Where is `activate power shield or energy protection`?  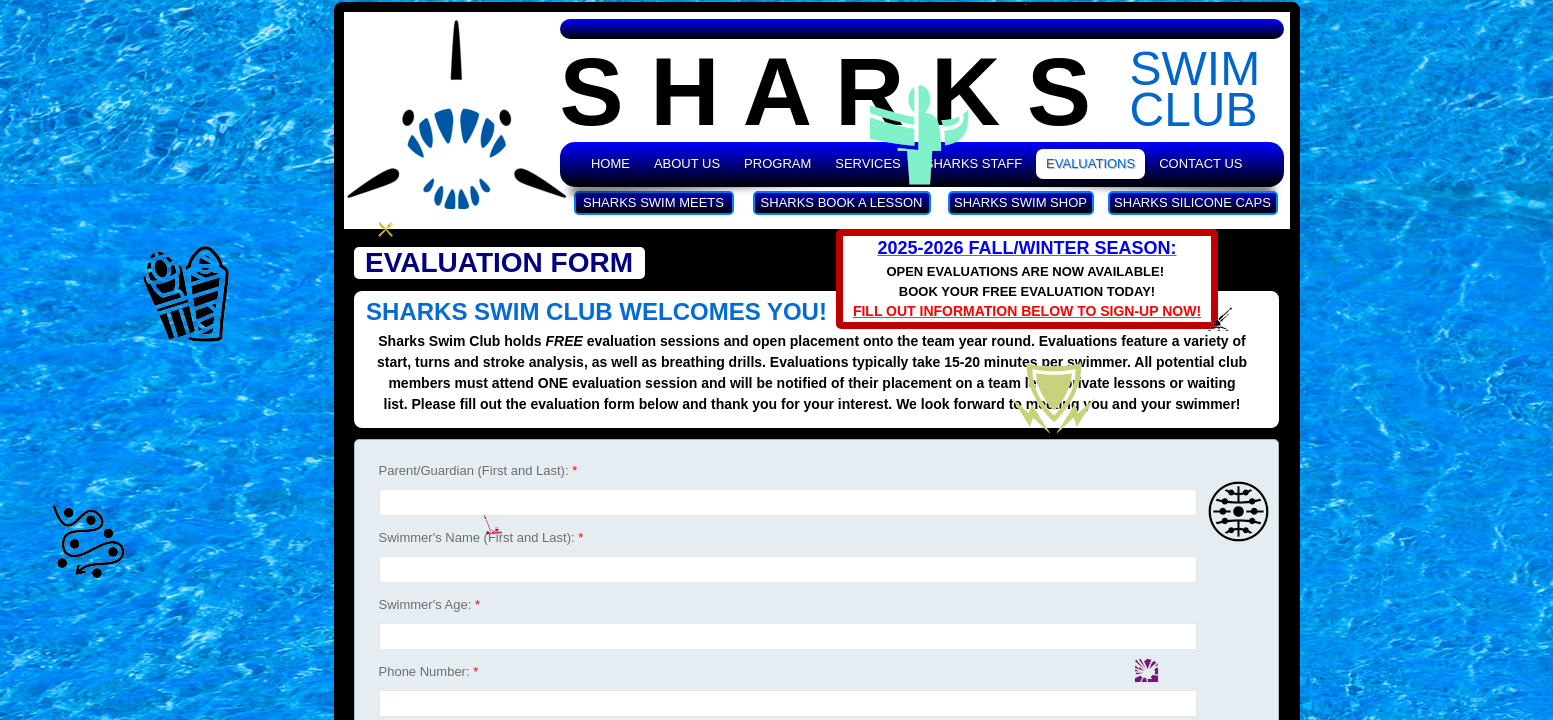 activate power shield or energy protection is located at coordinates (1053, 395).